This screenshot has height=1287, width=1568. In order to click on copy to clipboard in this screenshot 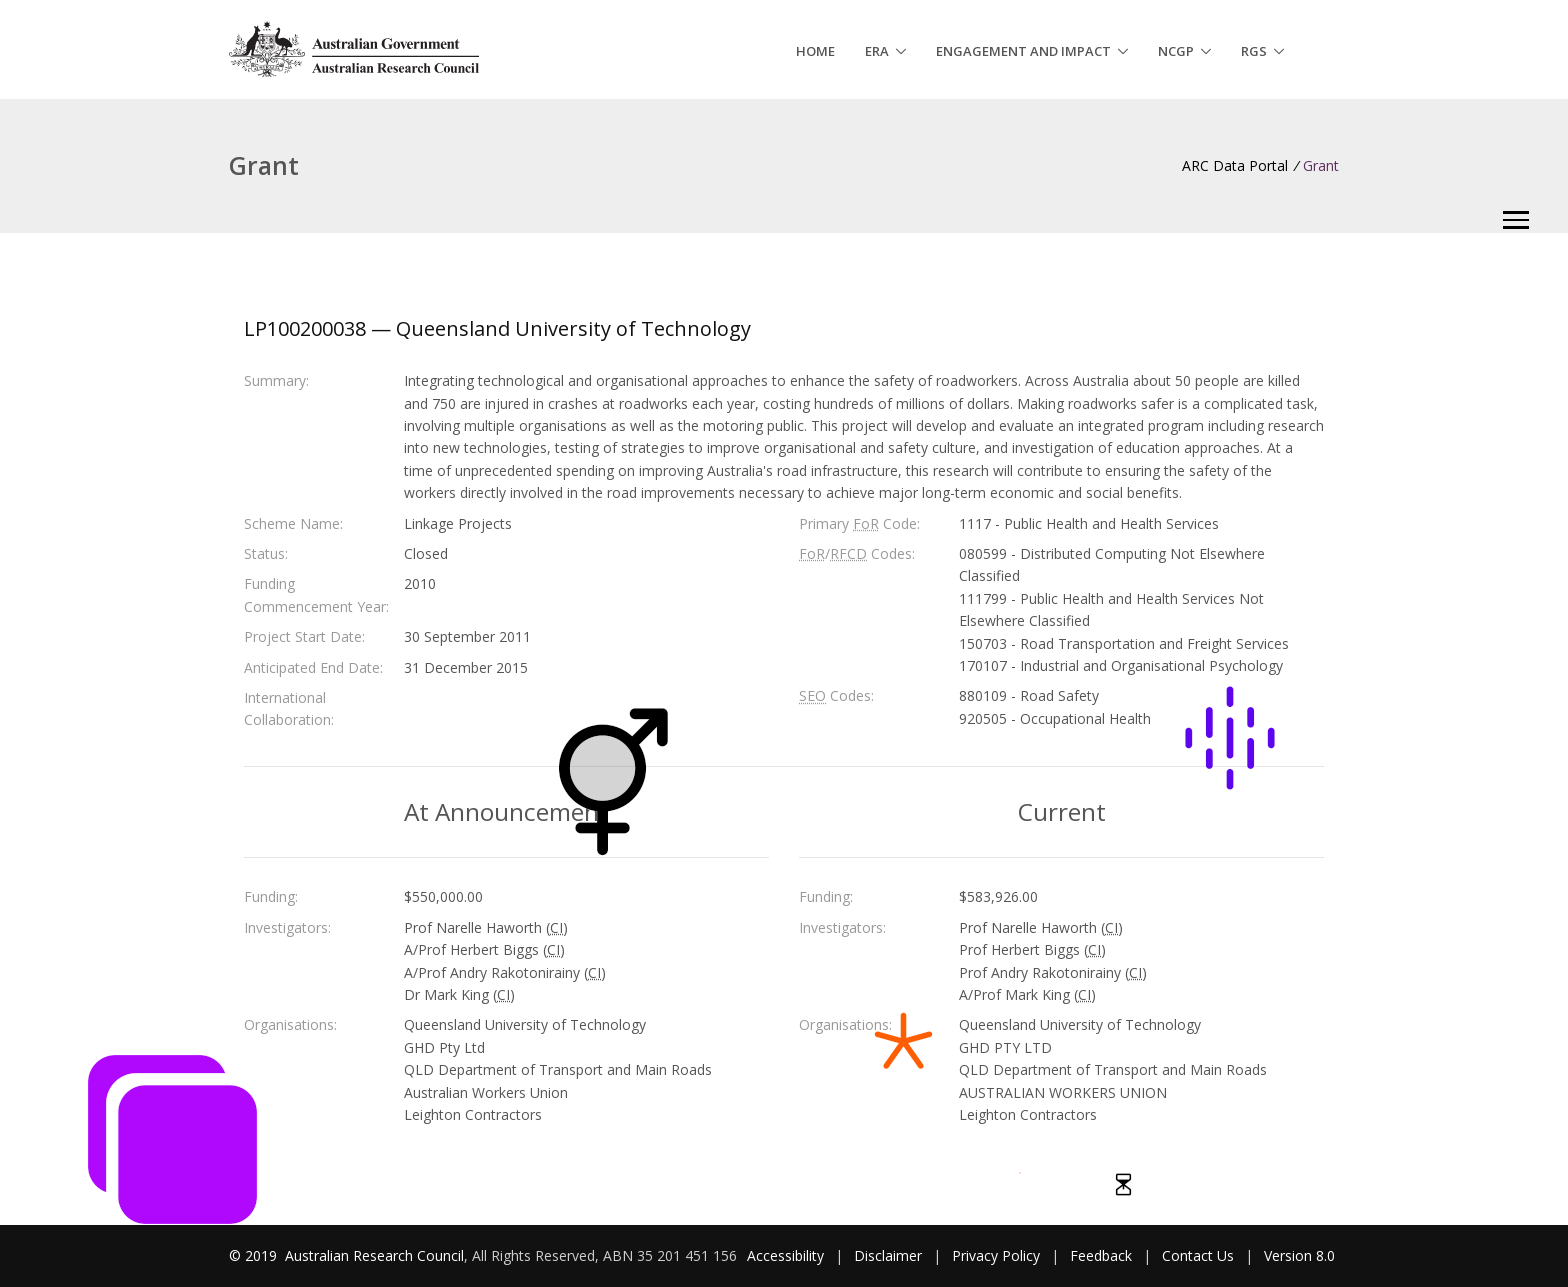, I will do `click(172, 1139)`.